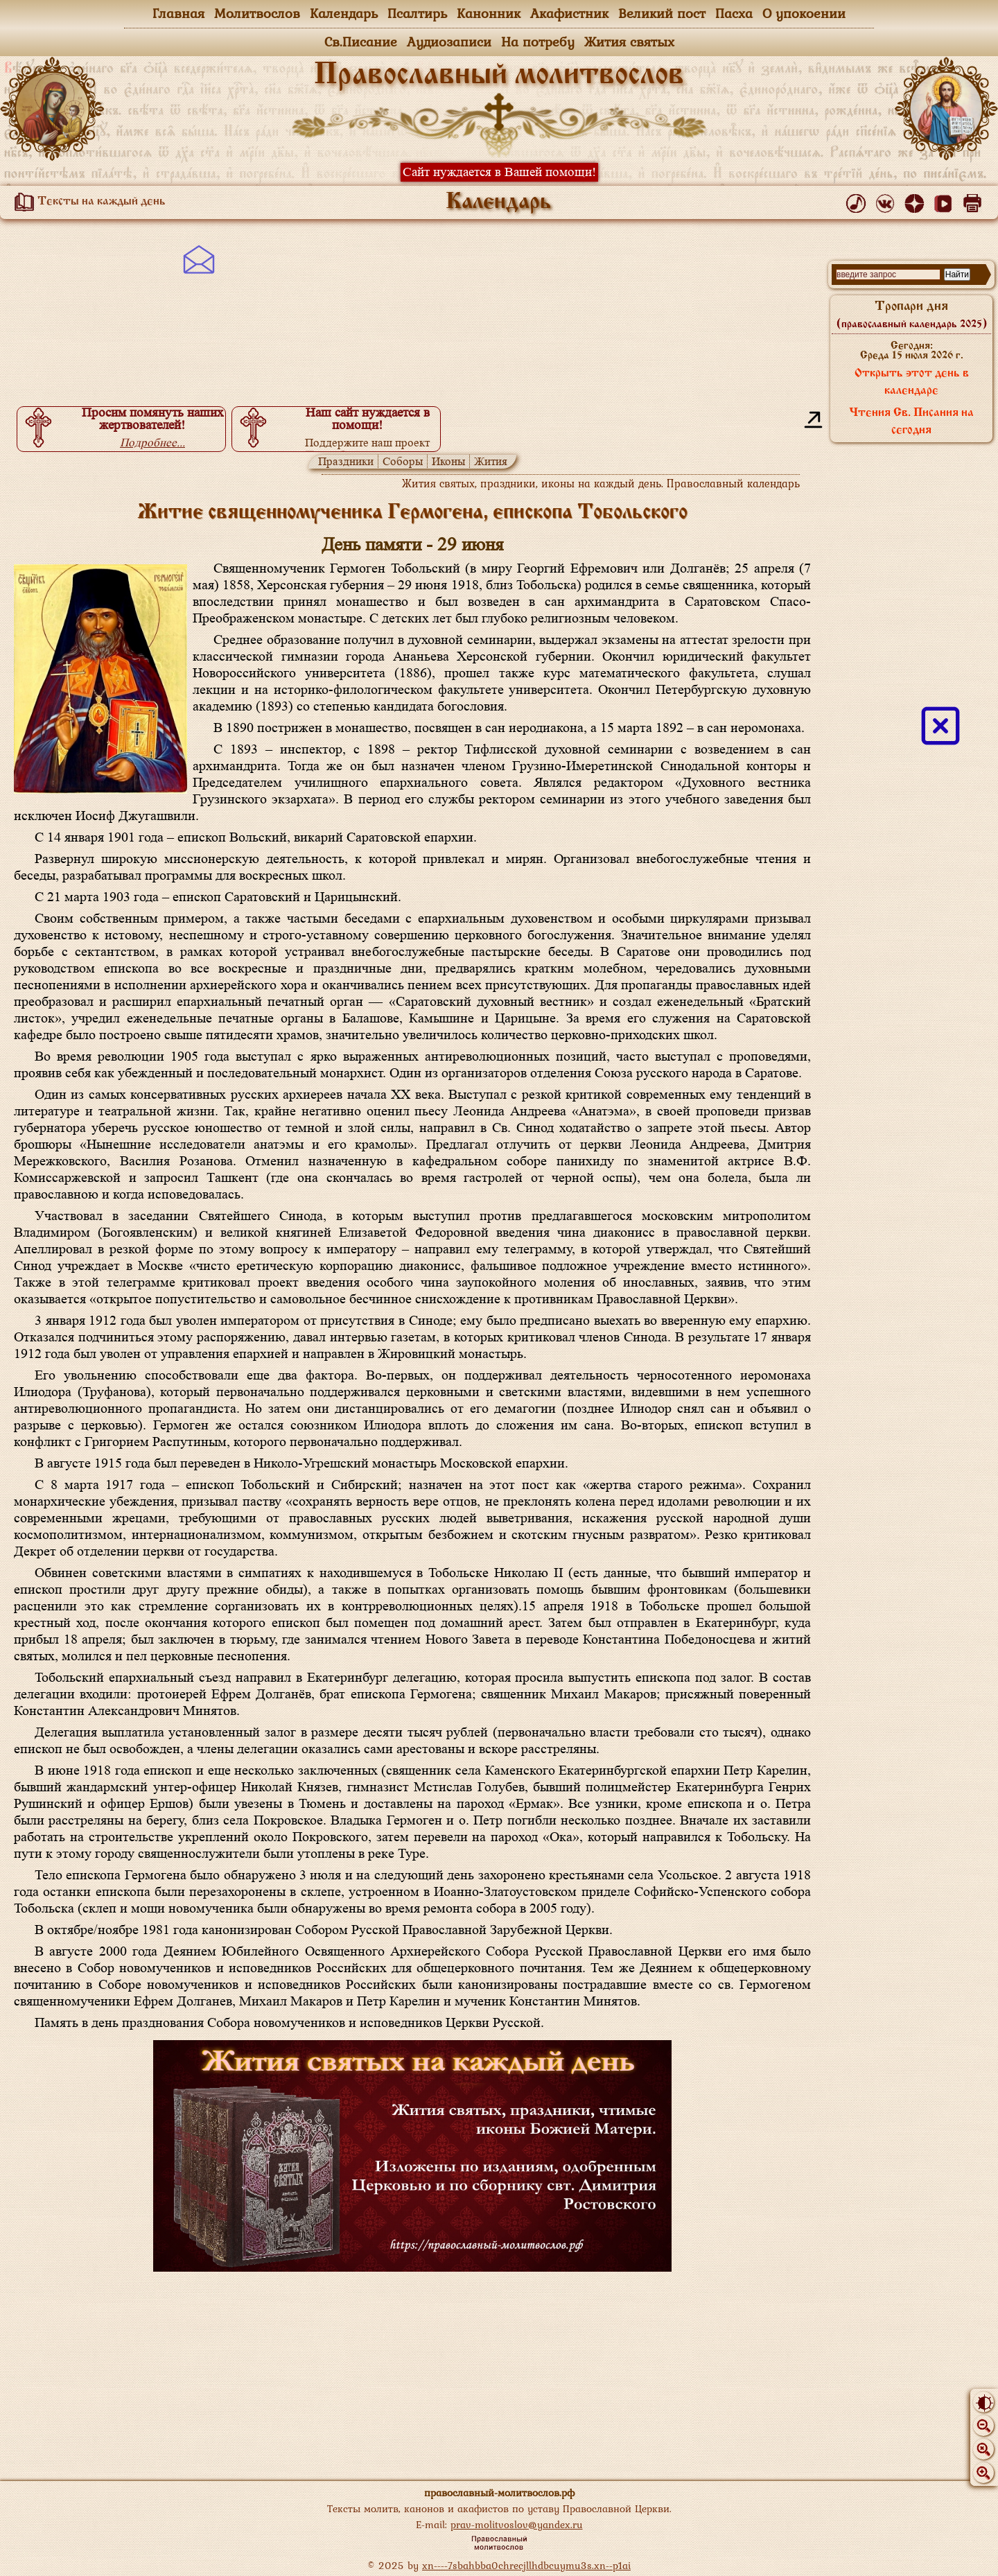 Image resolution: width=998 pixels, height=2576 pixels. What do you see at coordinates (813, 419) in the screenshot?
I see `open link in new window or tab` at bounding box center [813, 419].